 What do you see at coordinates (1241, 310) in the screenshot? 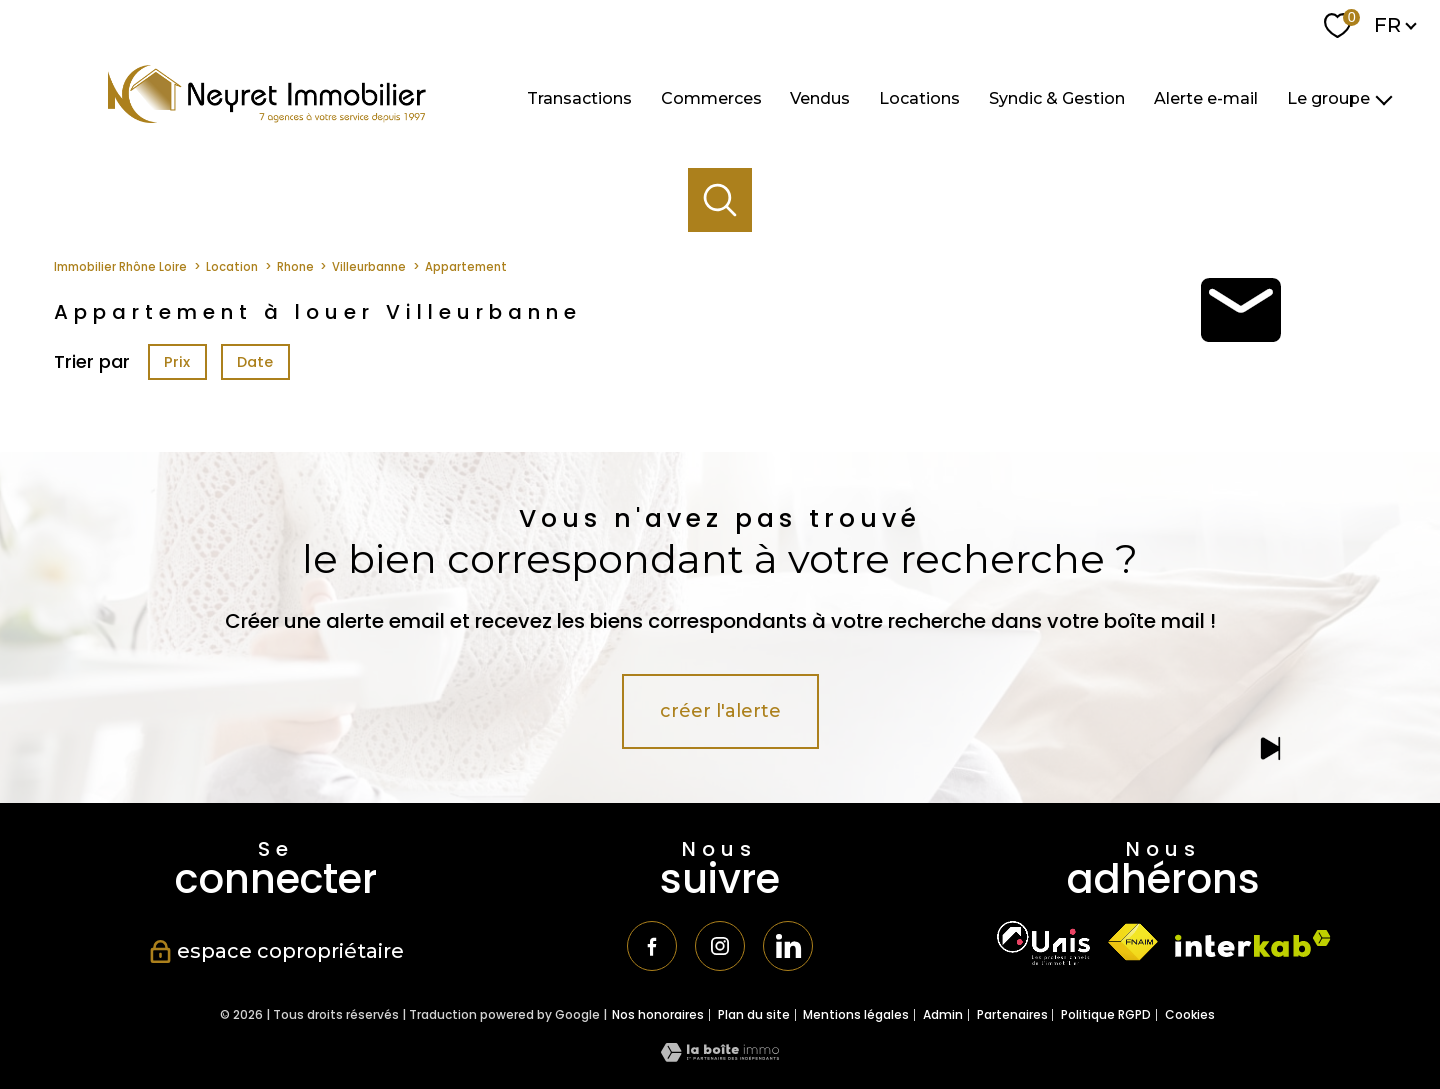
I see `open your inbox or email messages` at bounding box center [1241, 310].